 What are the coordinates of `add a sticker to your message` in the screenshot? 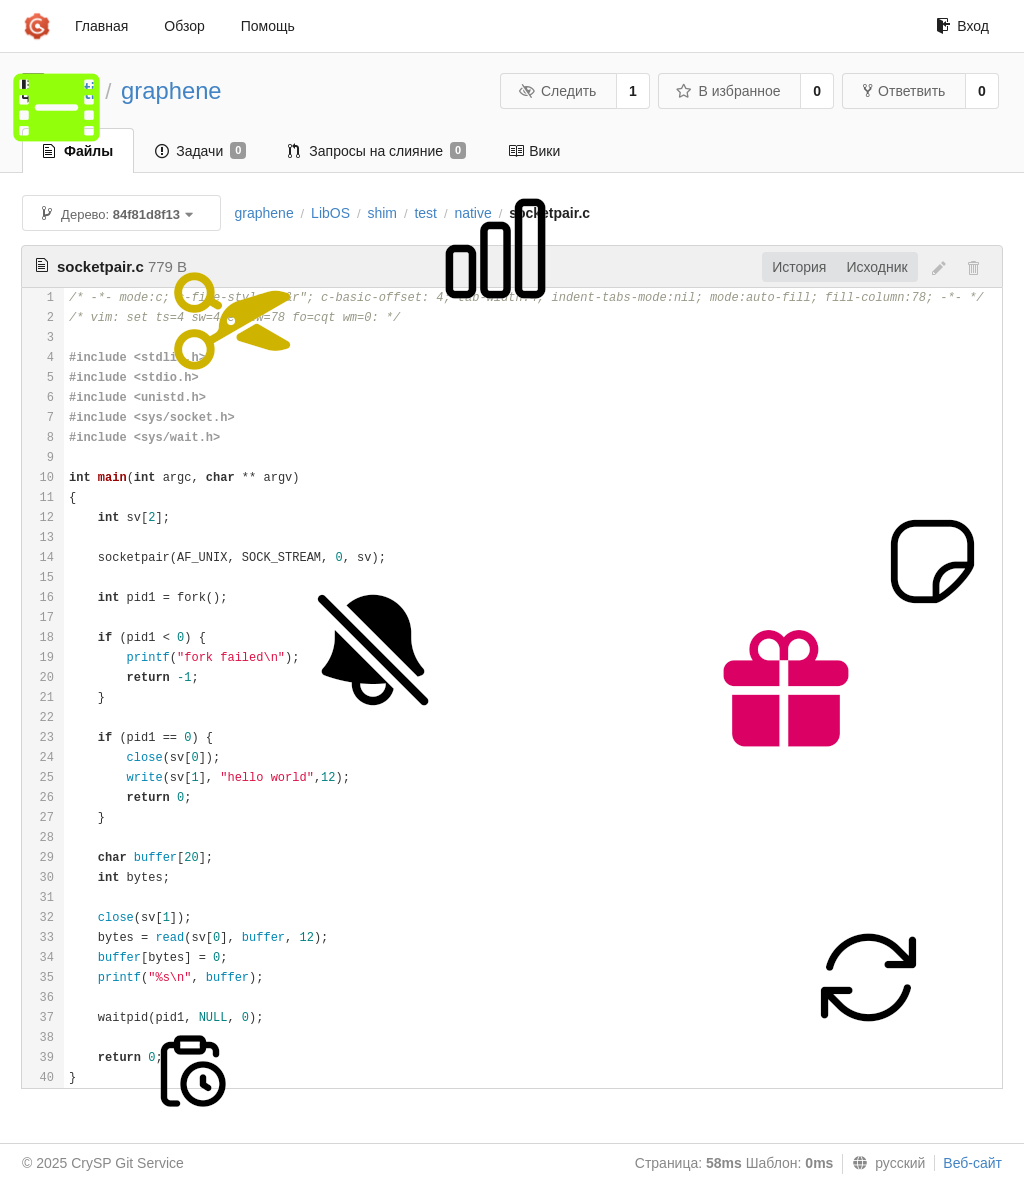 It's located at (932, 561).